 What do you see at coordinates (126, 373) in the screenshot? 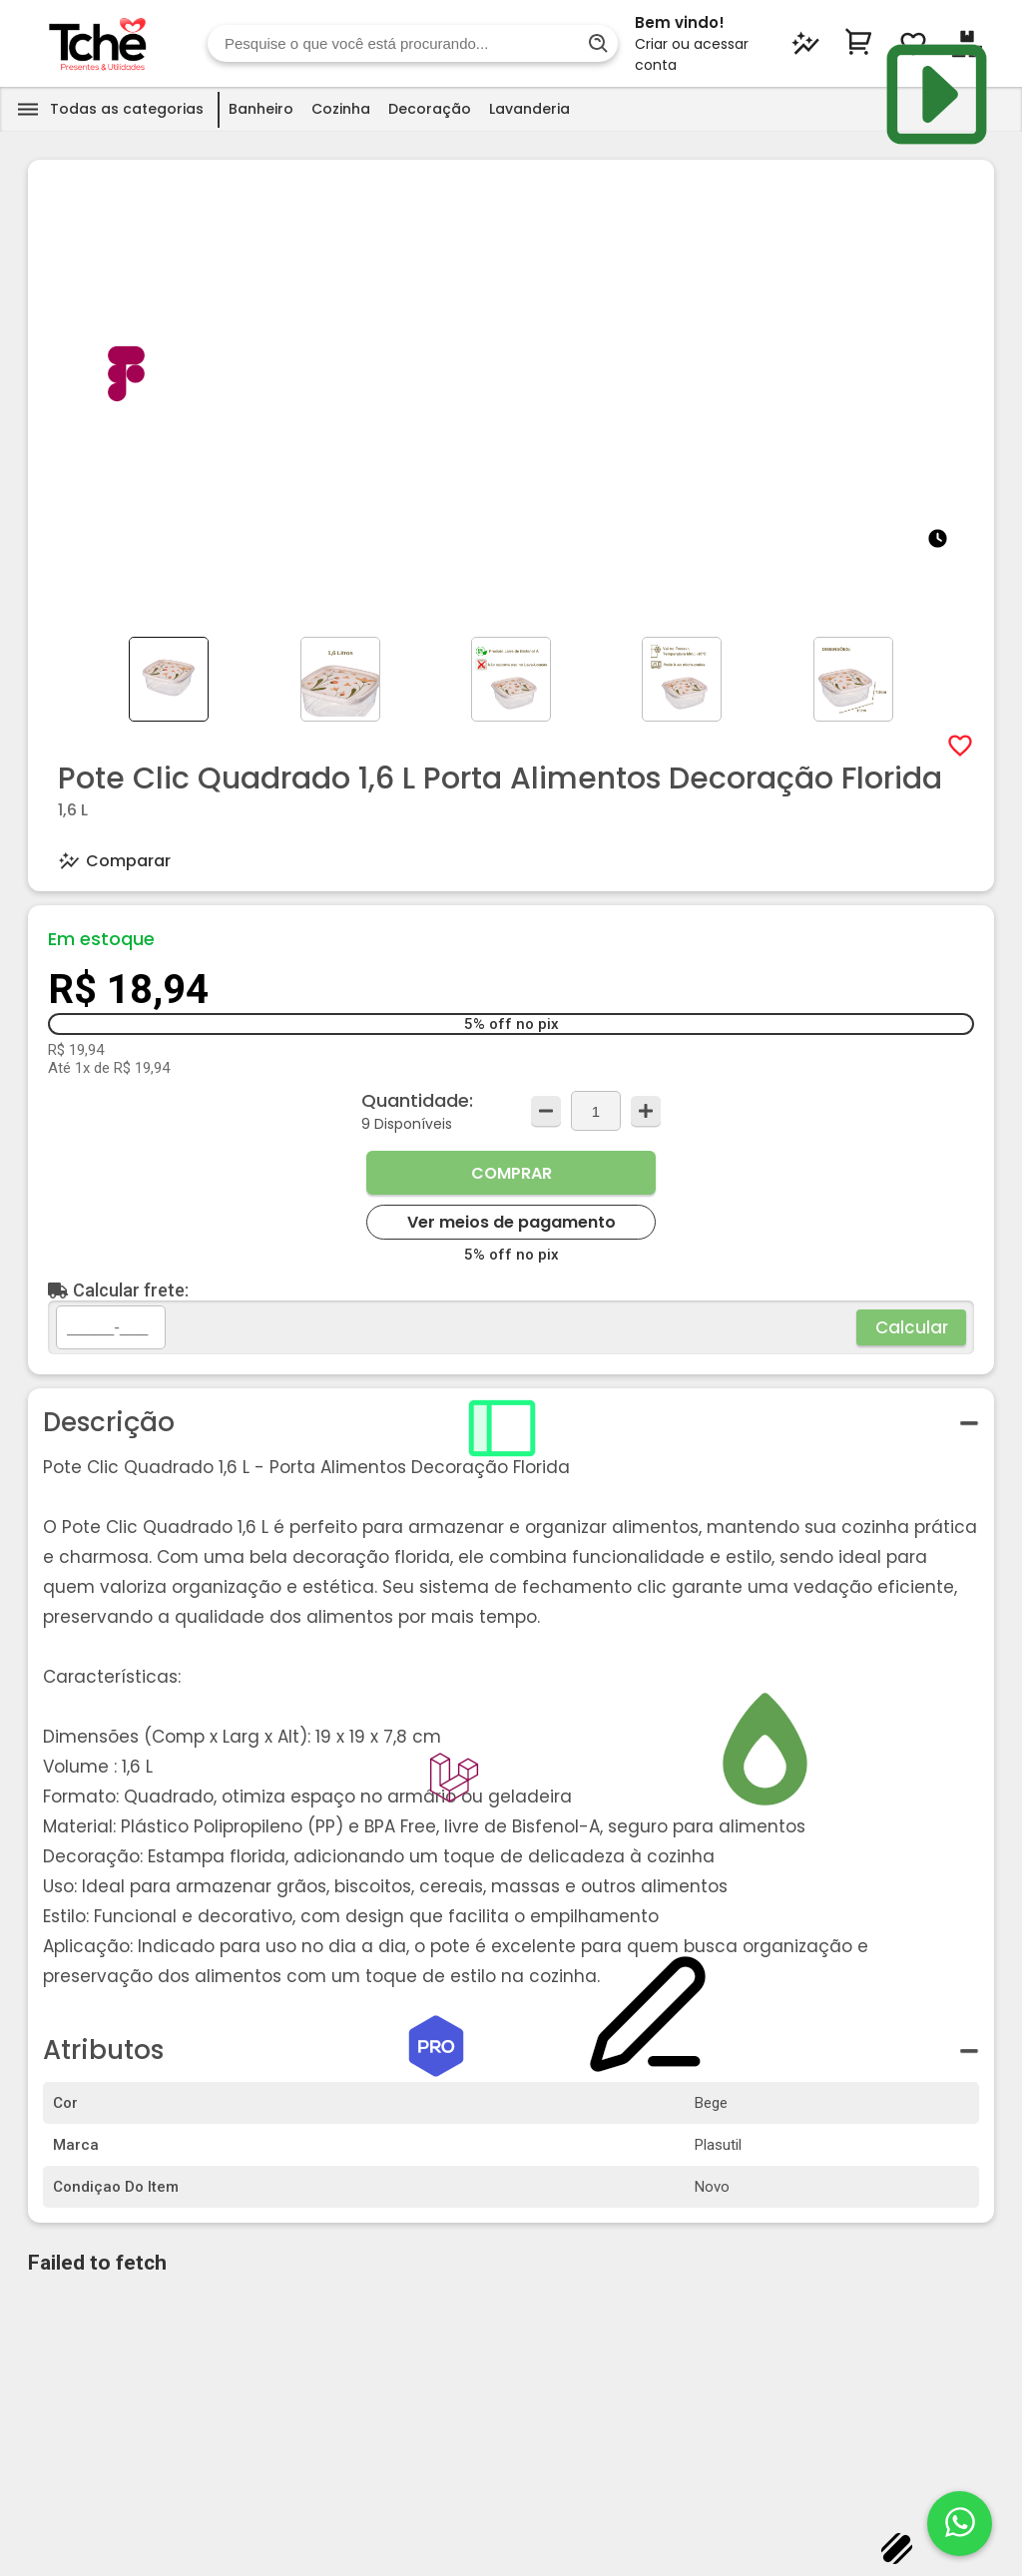
I see `open Figma design tool` at bounding box center [126, 373].